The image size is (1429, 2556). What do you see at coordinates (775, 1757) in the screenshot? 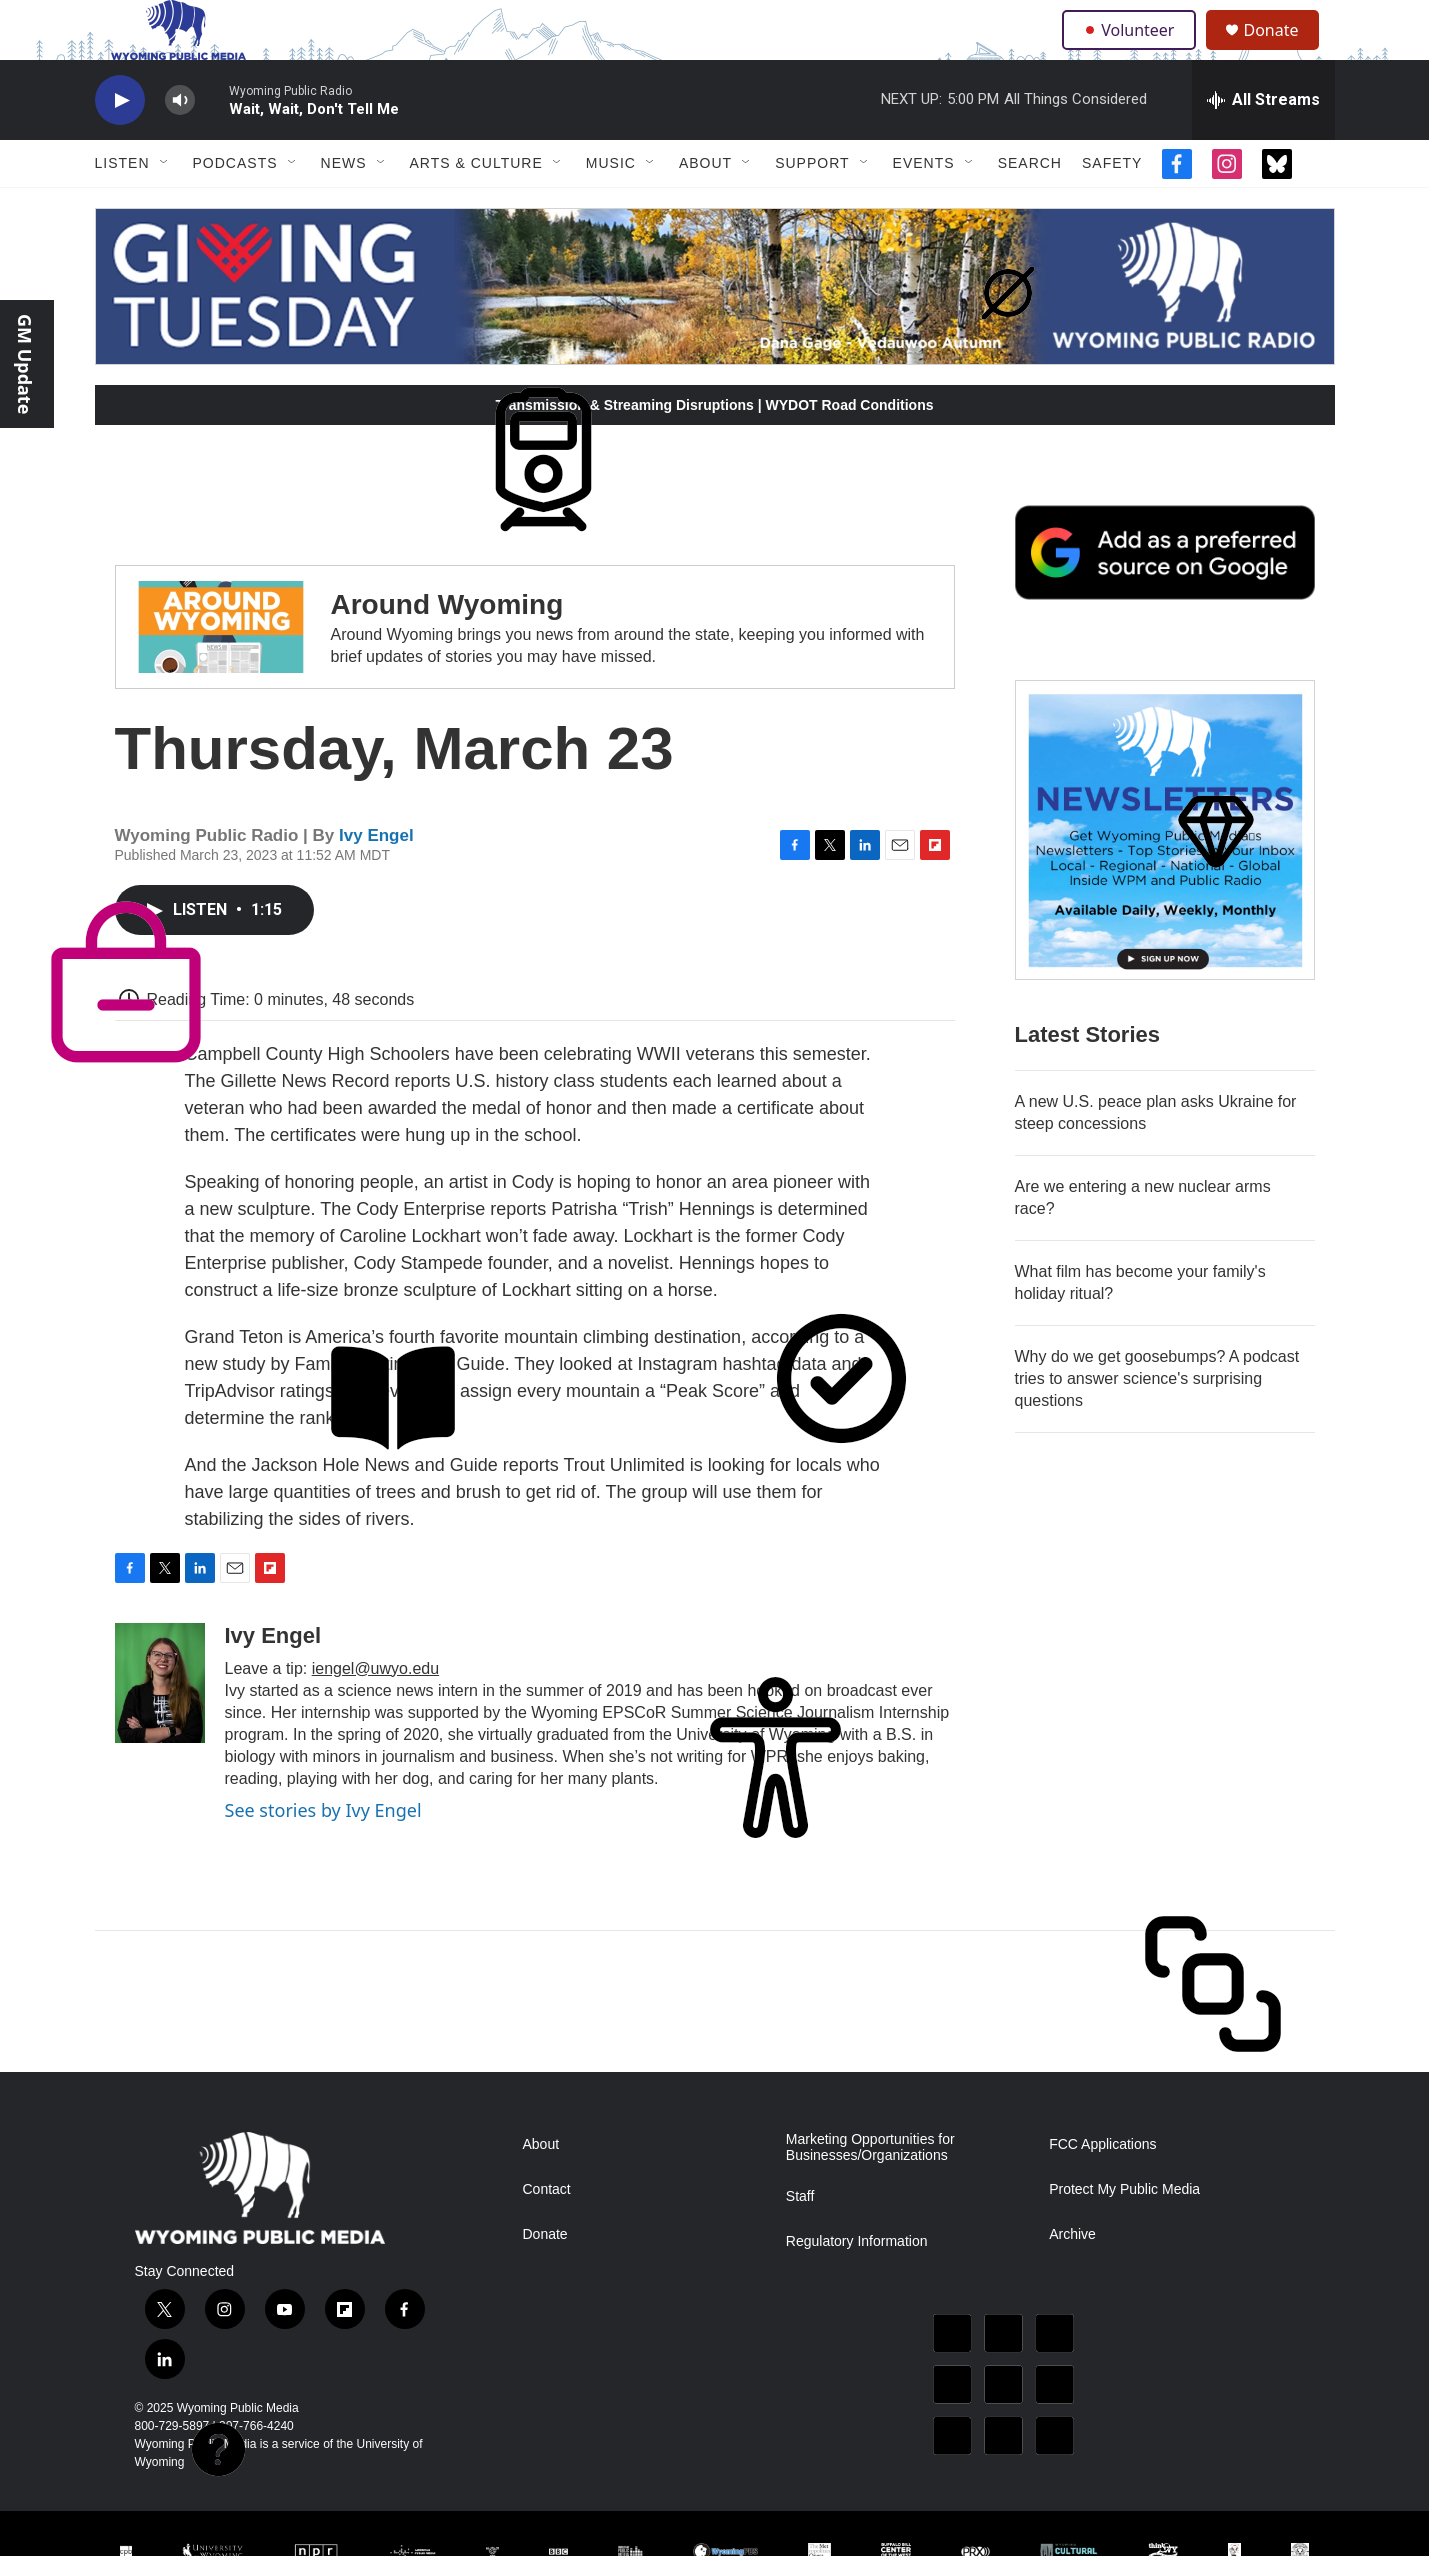
I see `access accessibility settings` at bounding box center [775, 1757].